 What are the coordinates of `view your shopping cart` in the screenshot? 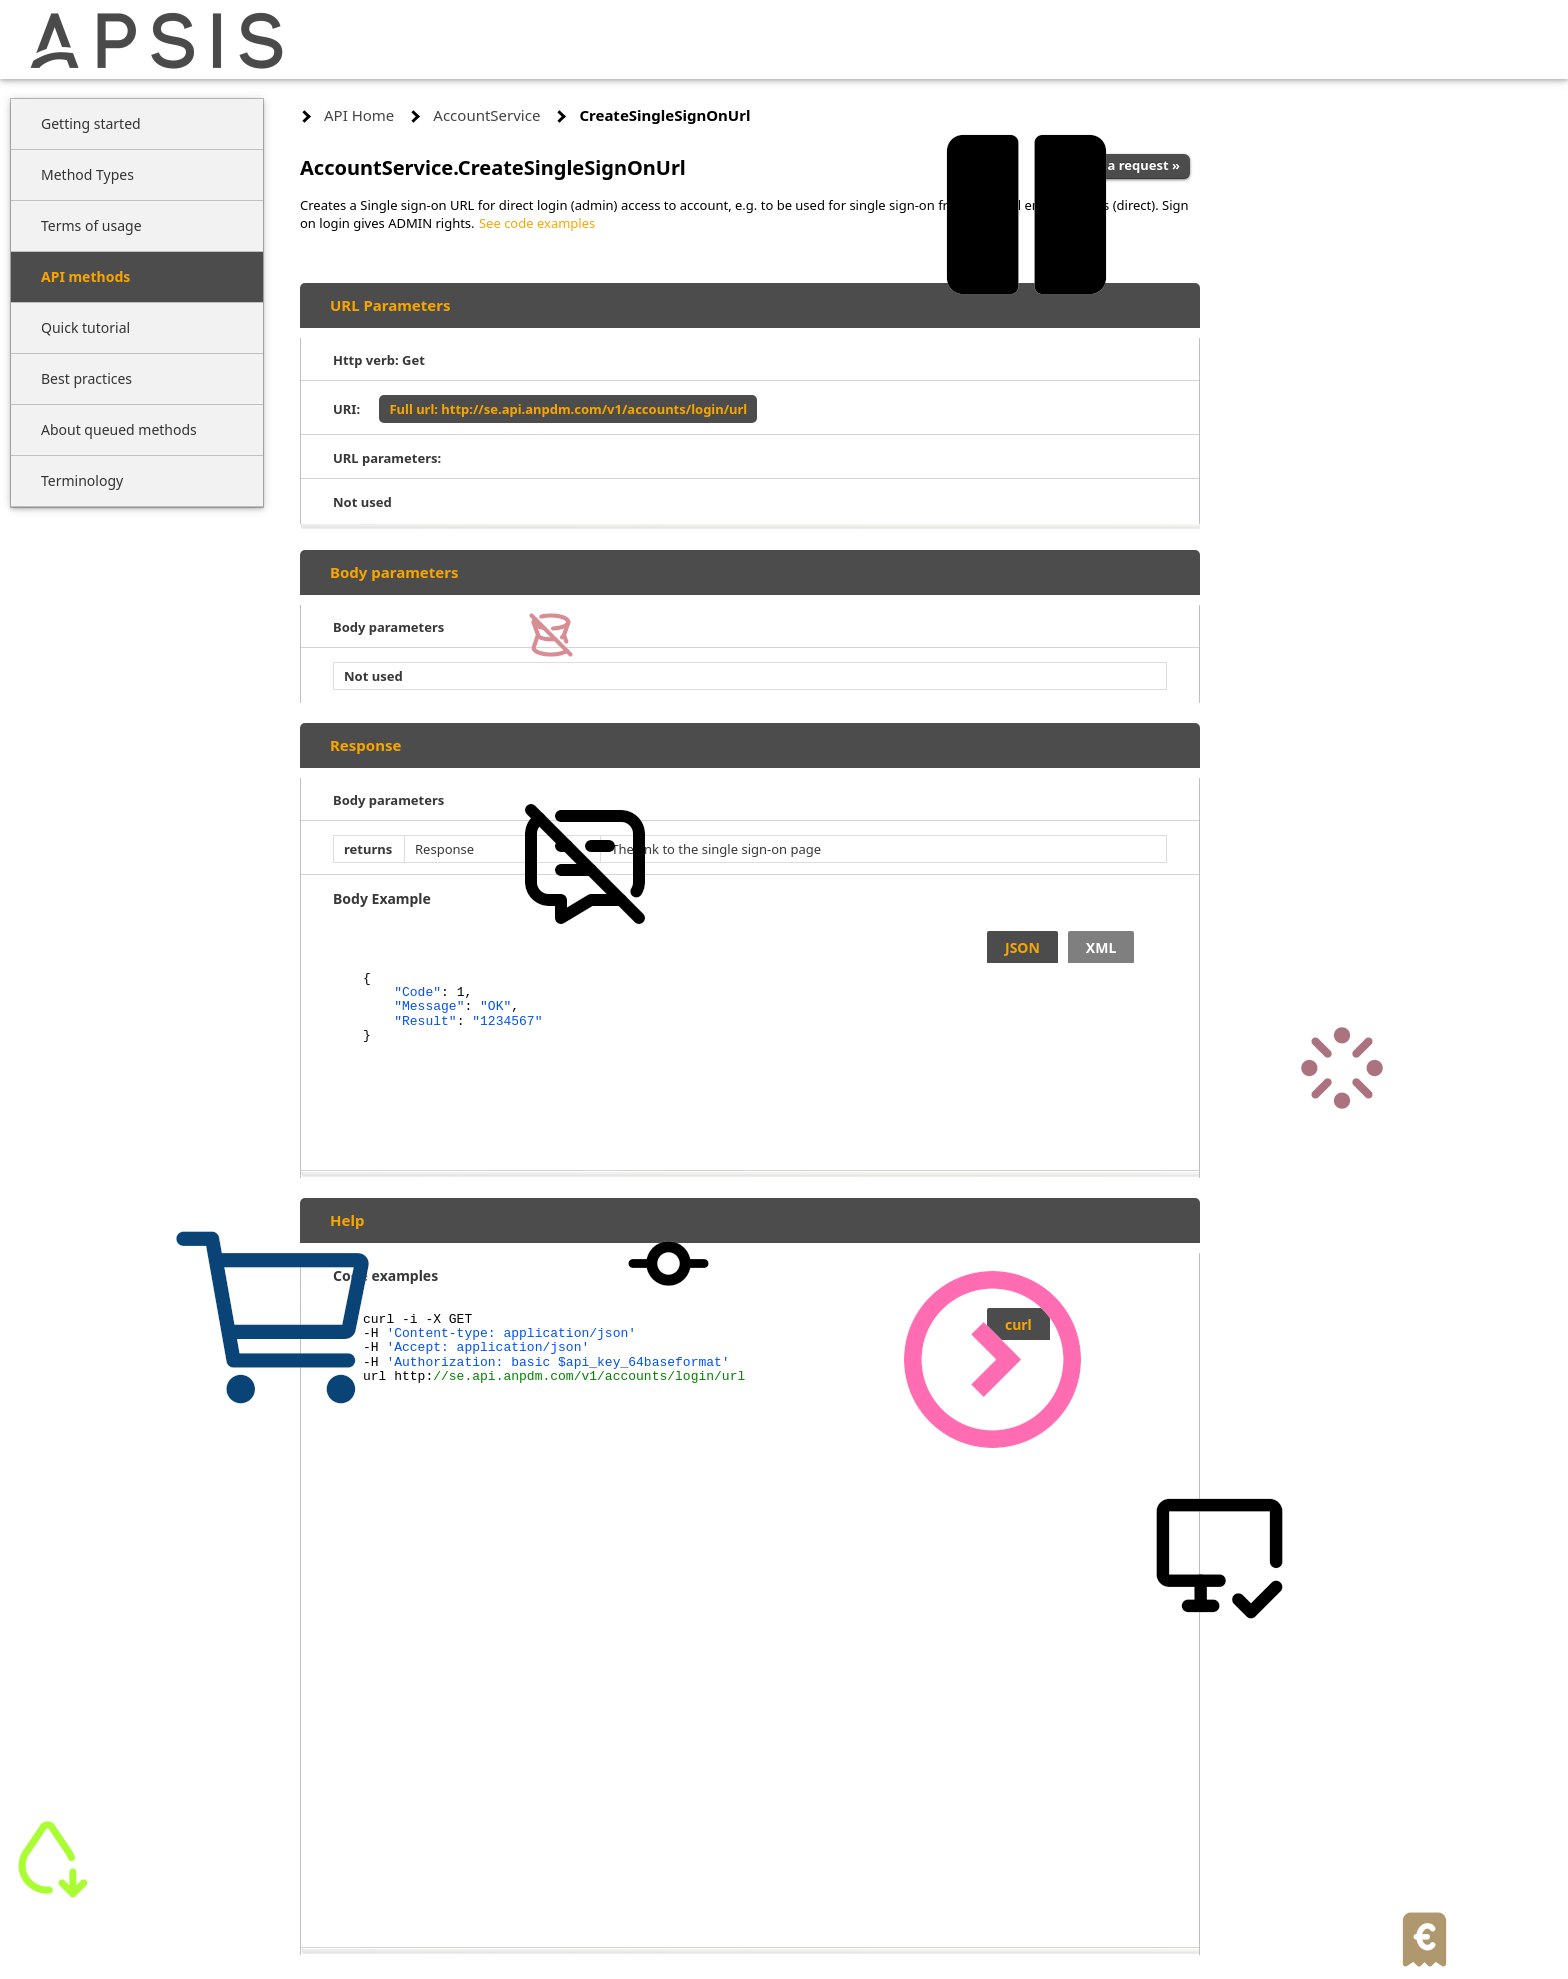 It's located at (276, 1317).